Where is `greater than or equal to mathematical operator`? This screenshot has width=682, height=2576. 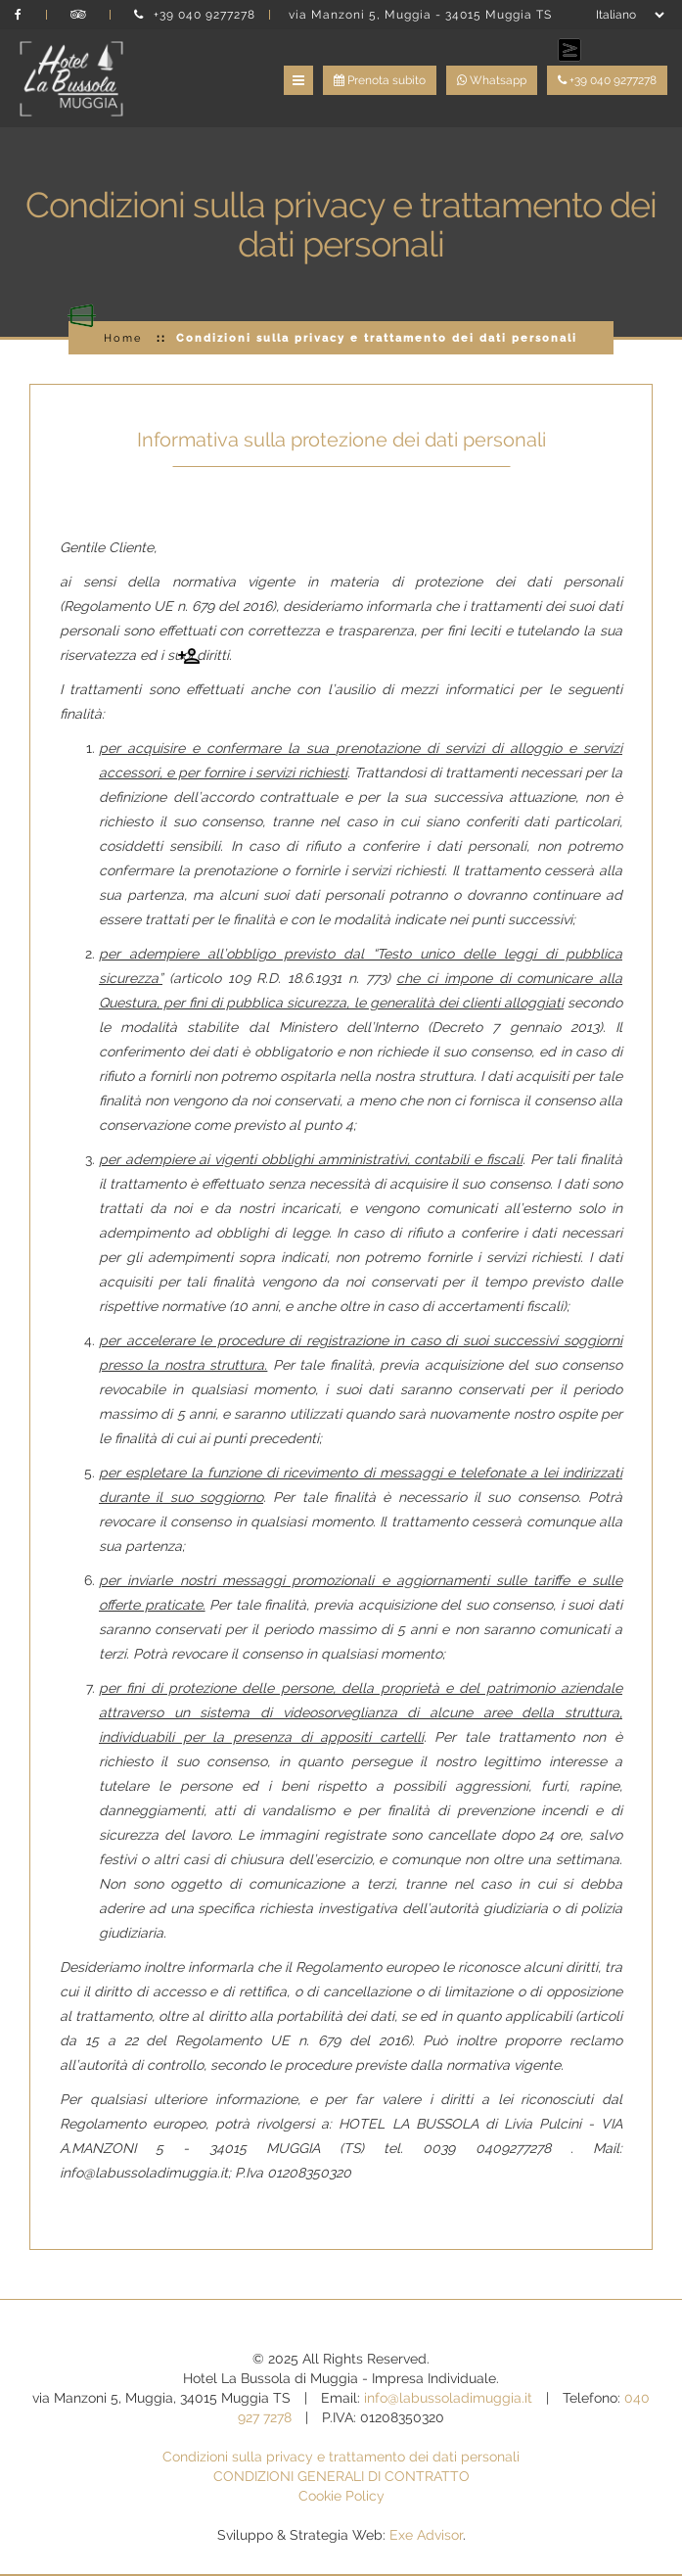
greater than or equal to mathematical operator is located at coordinates (569, 50).